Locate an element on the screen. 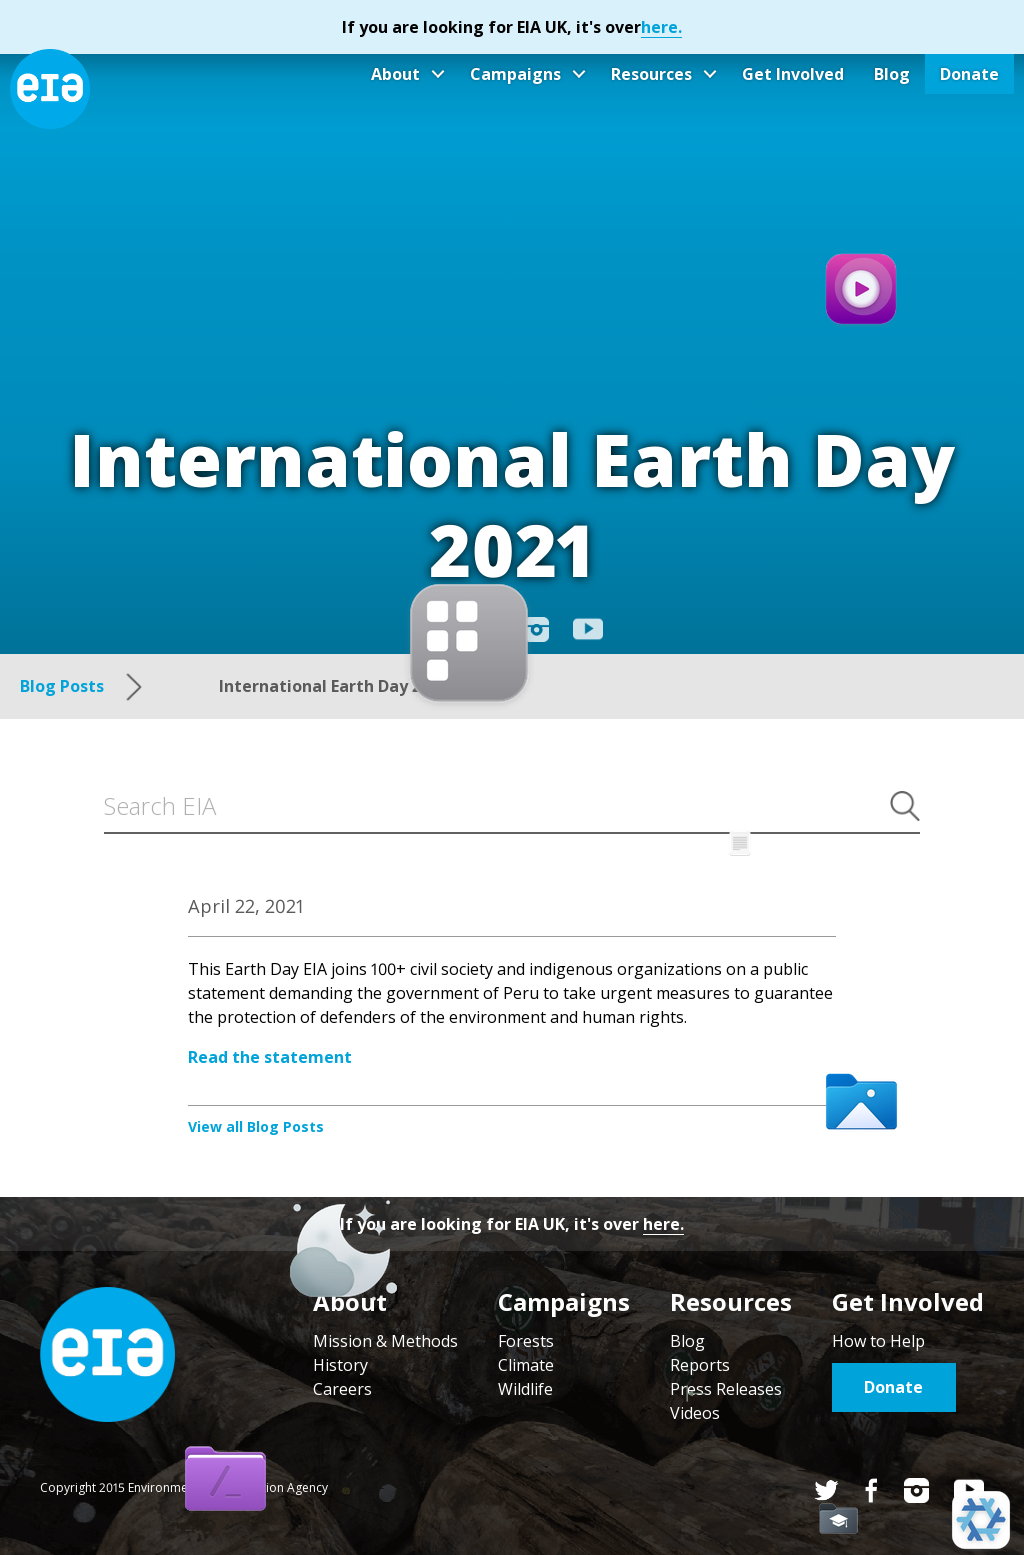  open mpv media player is located at coordinates (861, 289).